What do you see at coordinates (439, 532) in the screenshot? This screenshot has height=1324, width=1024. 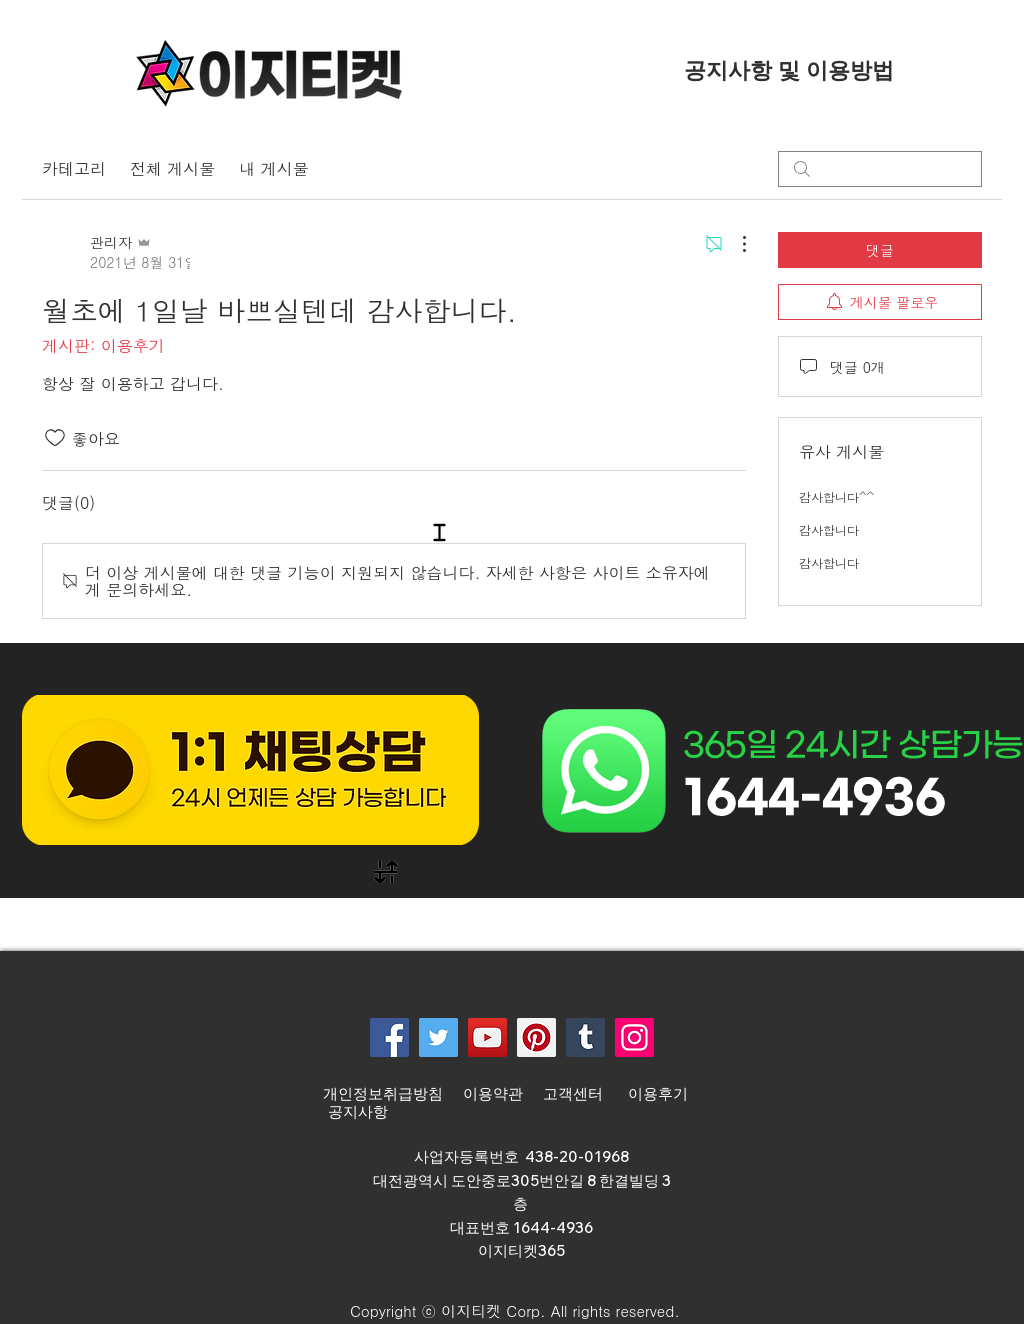 I see `text cursor indicating an editable text field` at bounding box center [439, 532].